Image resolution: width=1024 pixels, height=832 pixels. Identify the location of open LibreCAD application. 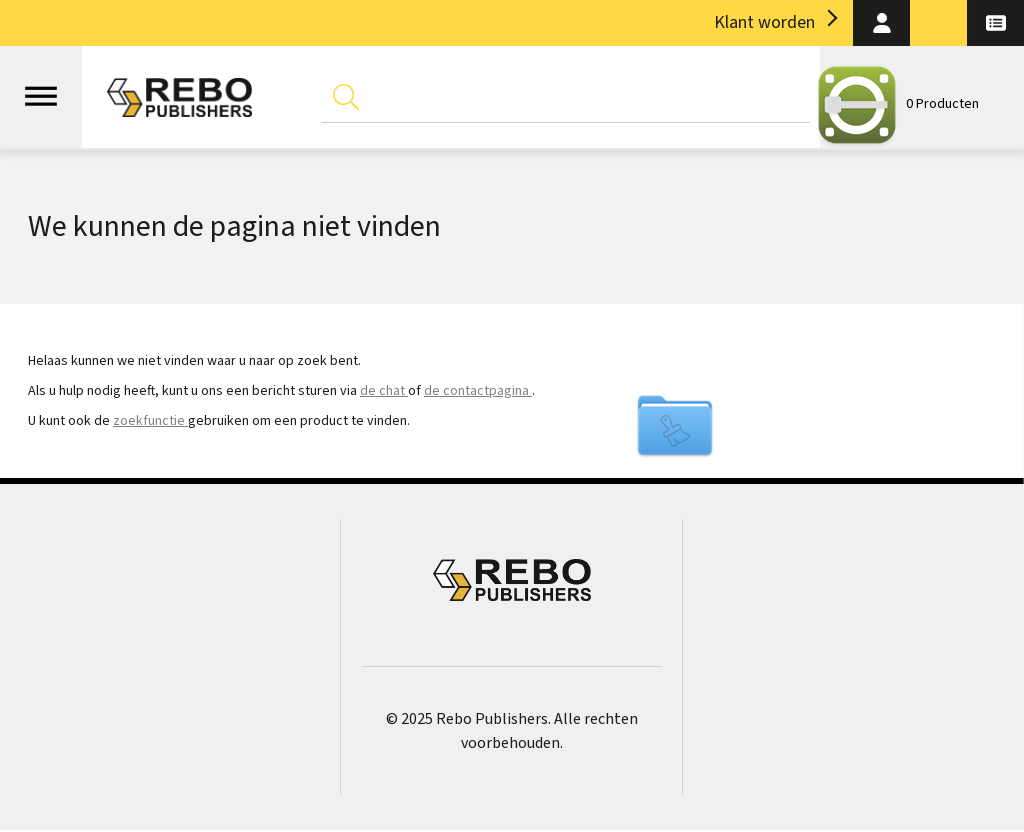
(857, 105).